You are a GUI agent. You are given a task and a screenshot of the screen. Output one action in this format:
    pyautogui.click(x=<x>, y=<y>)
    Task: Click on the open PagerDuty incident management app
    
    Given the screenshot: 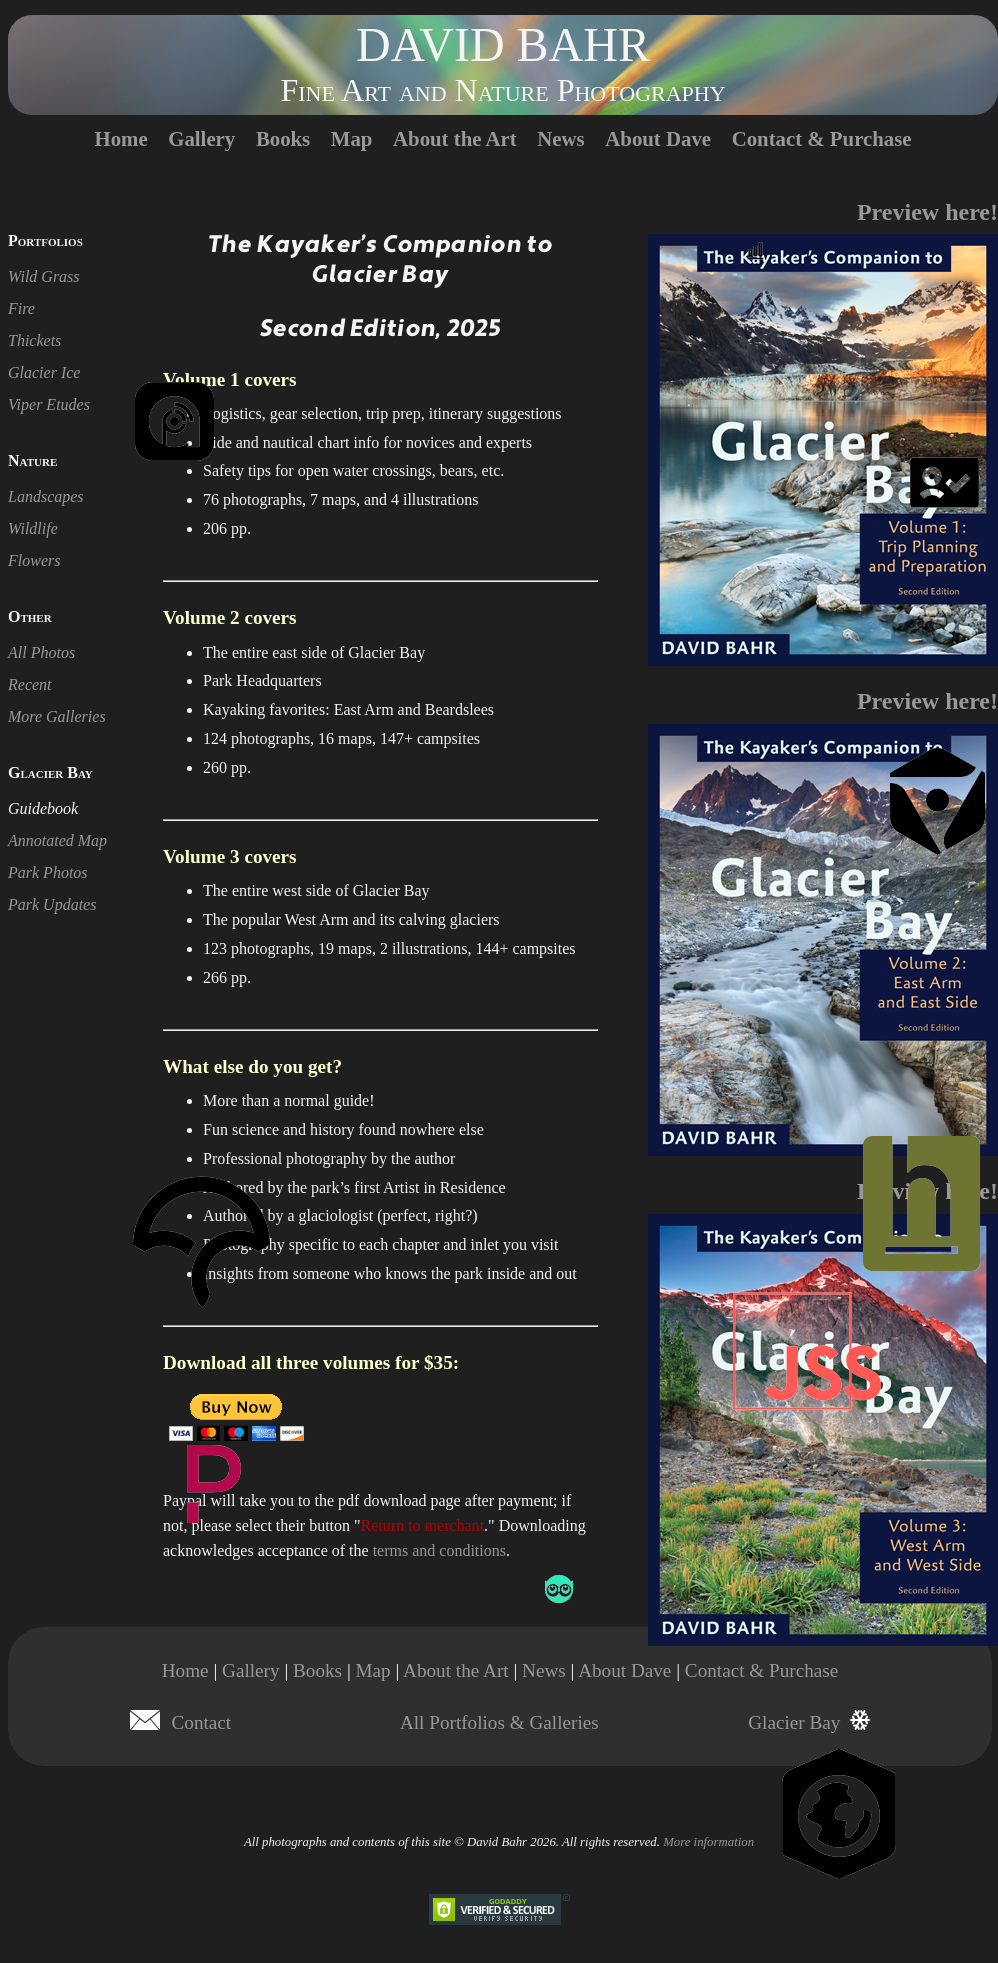 What is the action you would take?
    pyautogui.click(x=214, y=1484)
    